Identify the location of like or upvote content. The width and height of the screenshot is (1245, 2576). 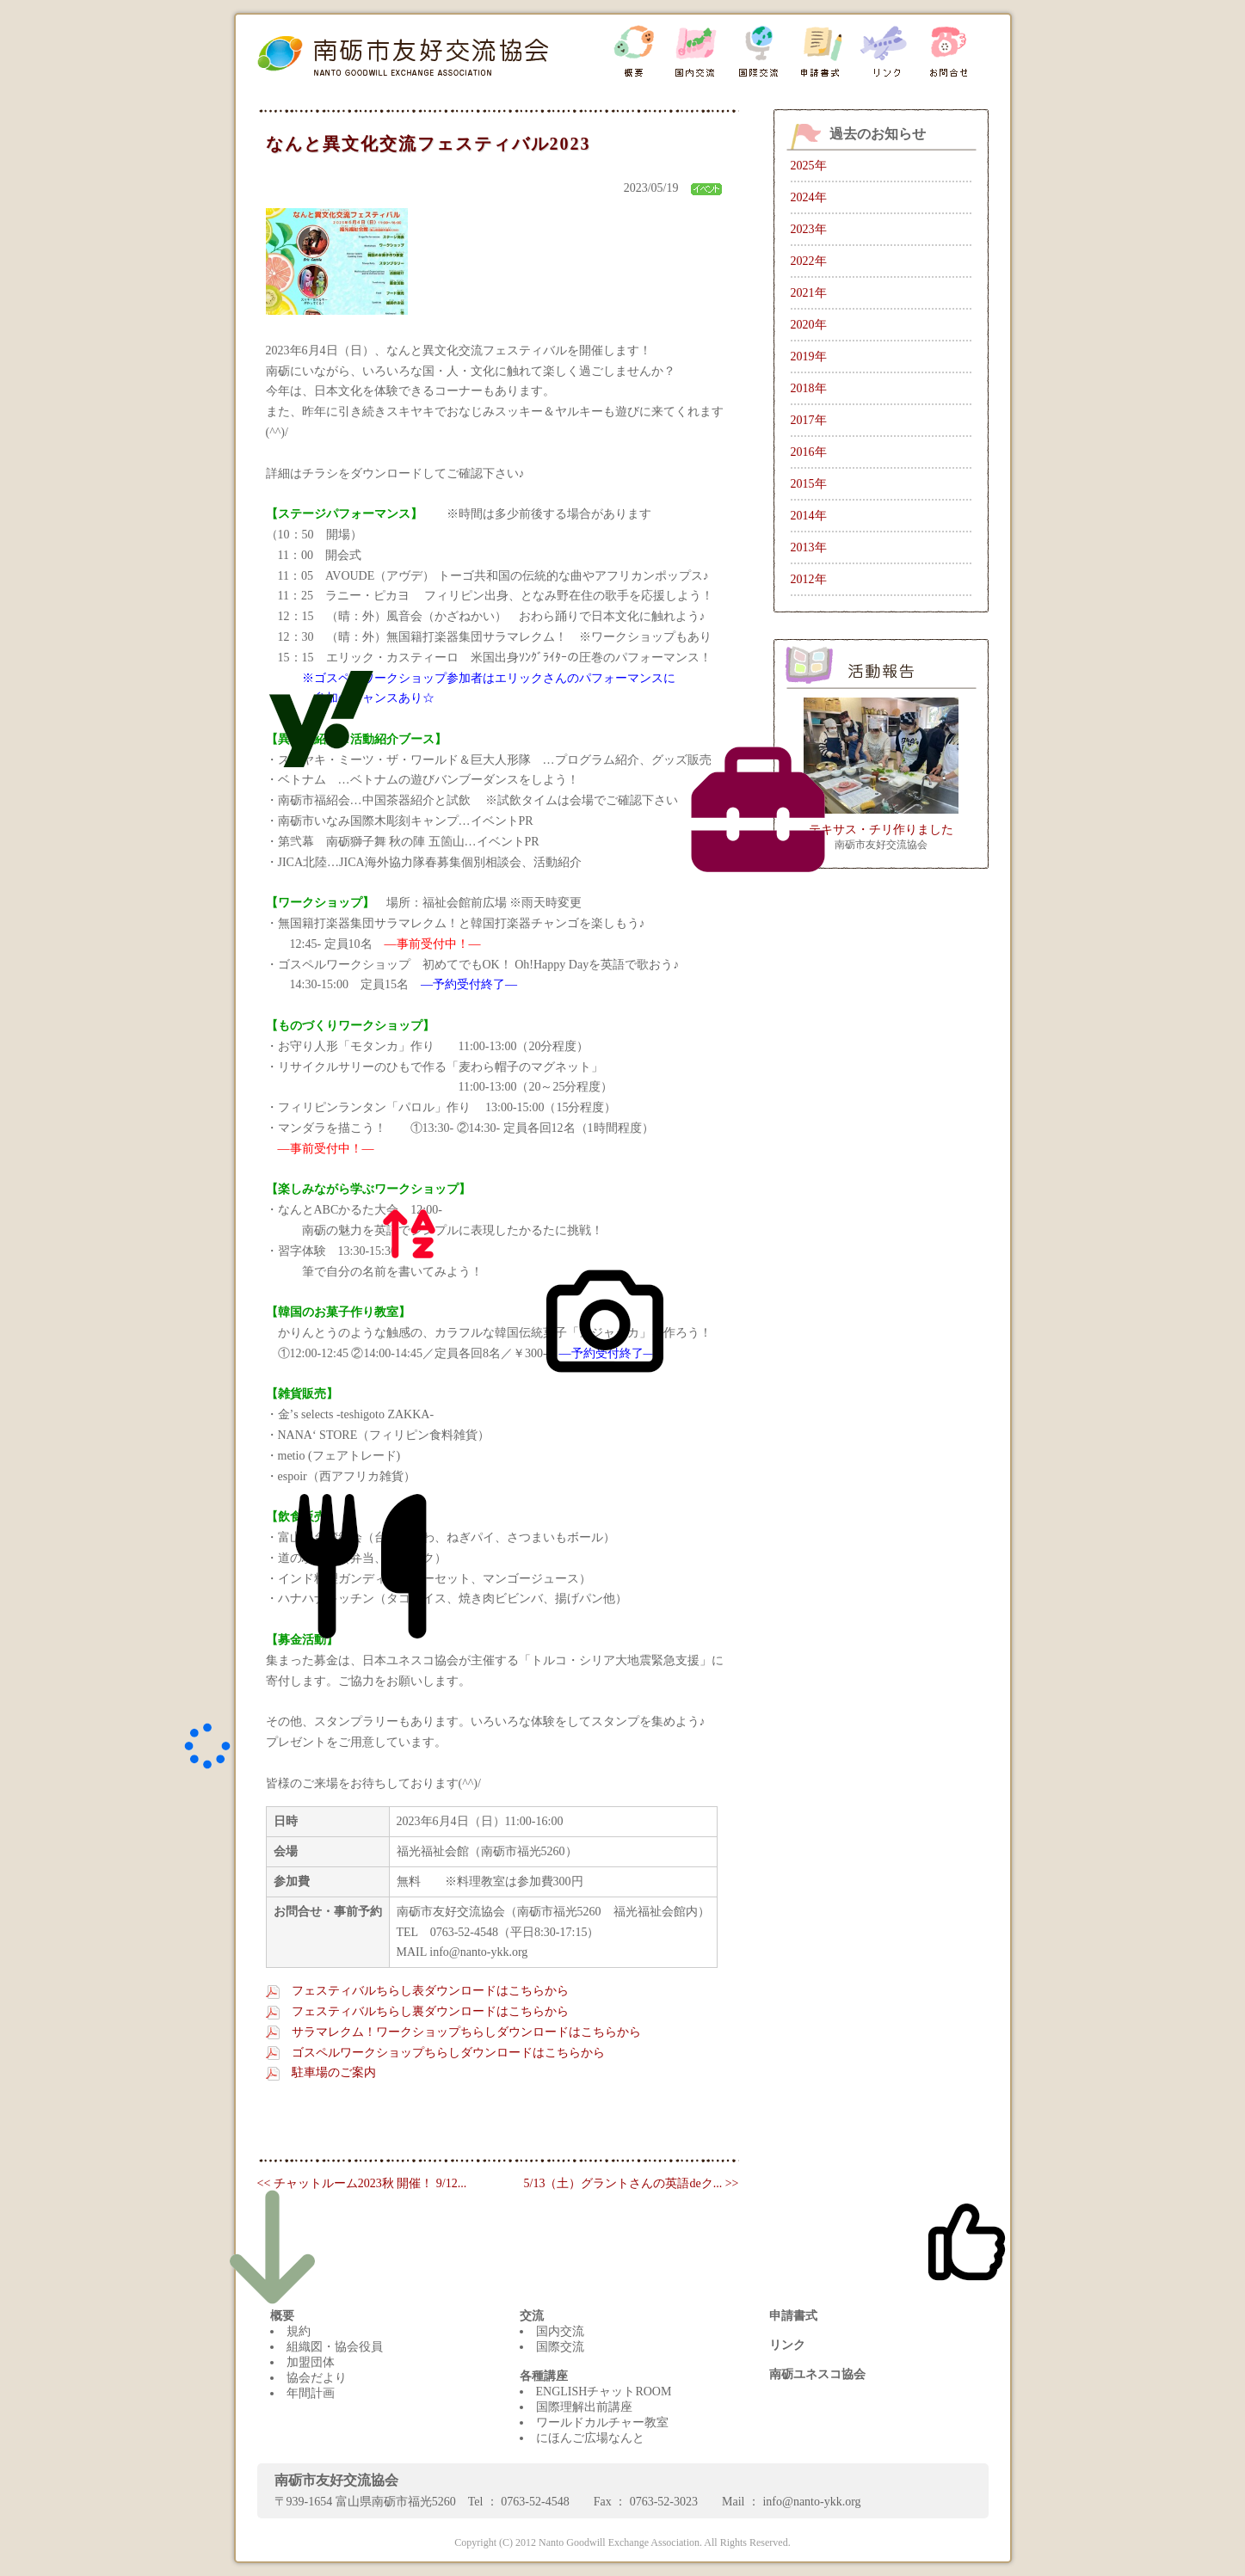
(969, 2244).